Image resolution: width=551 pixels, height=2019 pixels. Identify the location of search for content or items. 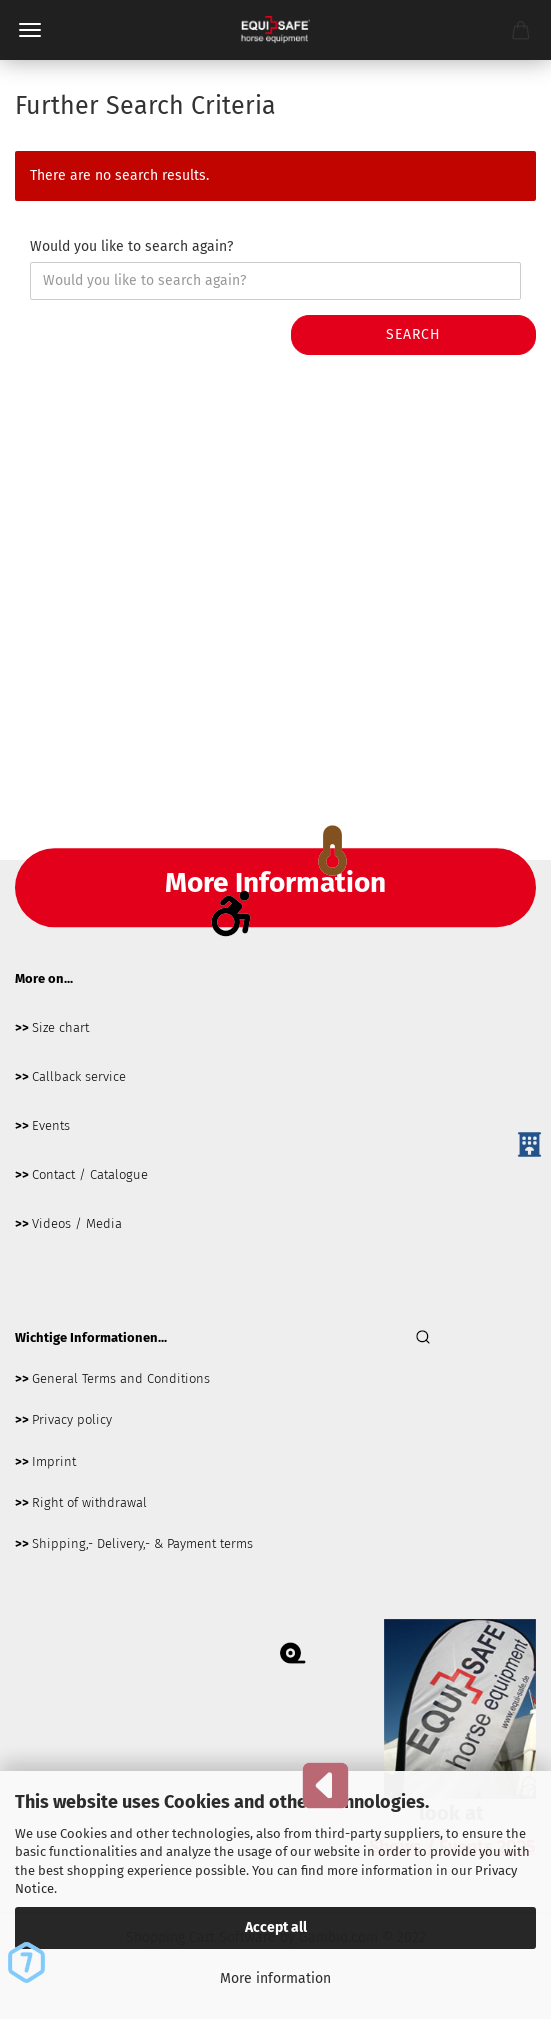
(423, 1337).